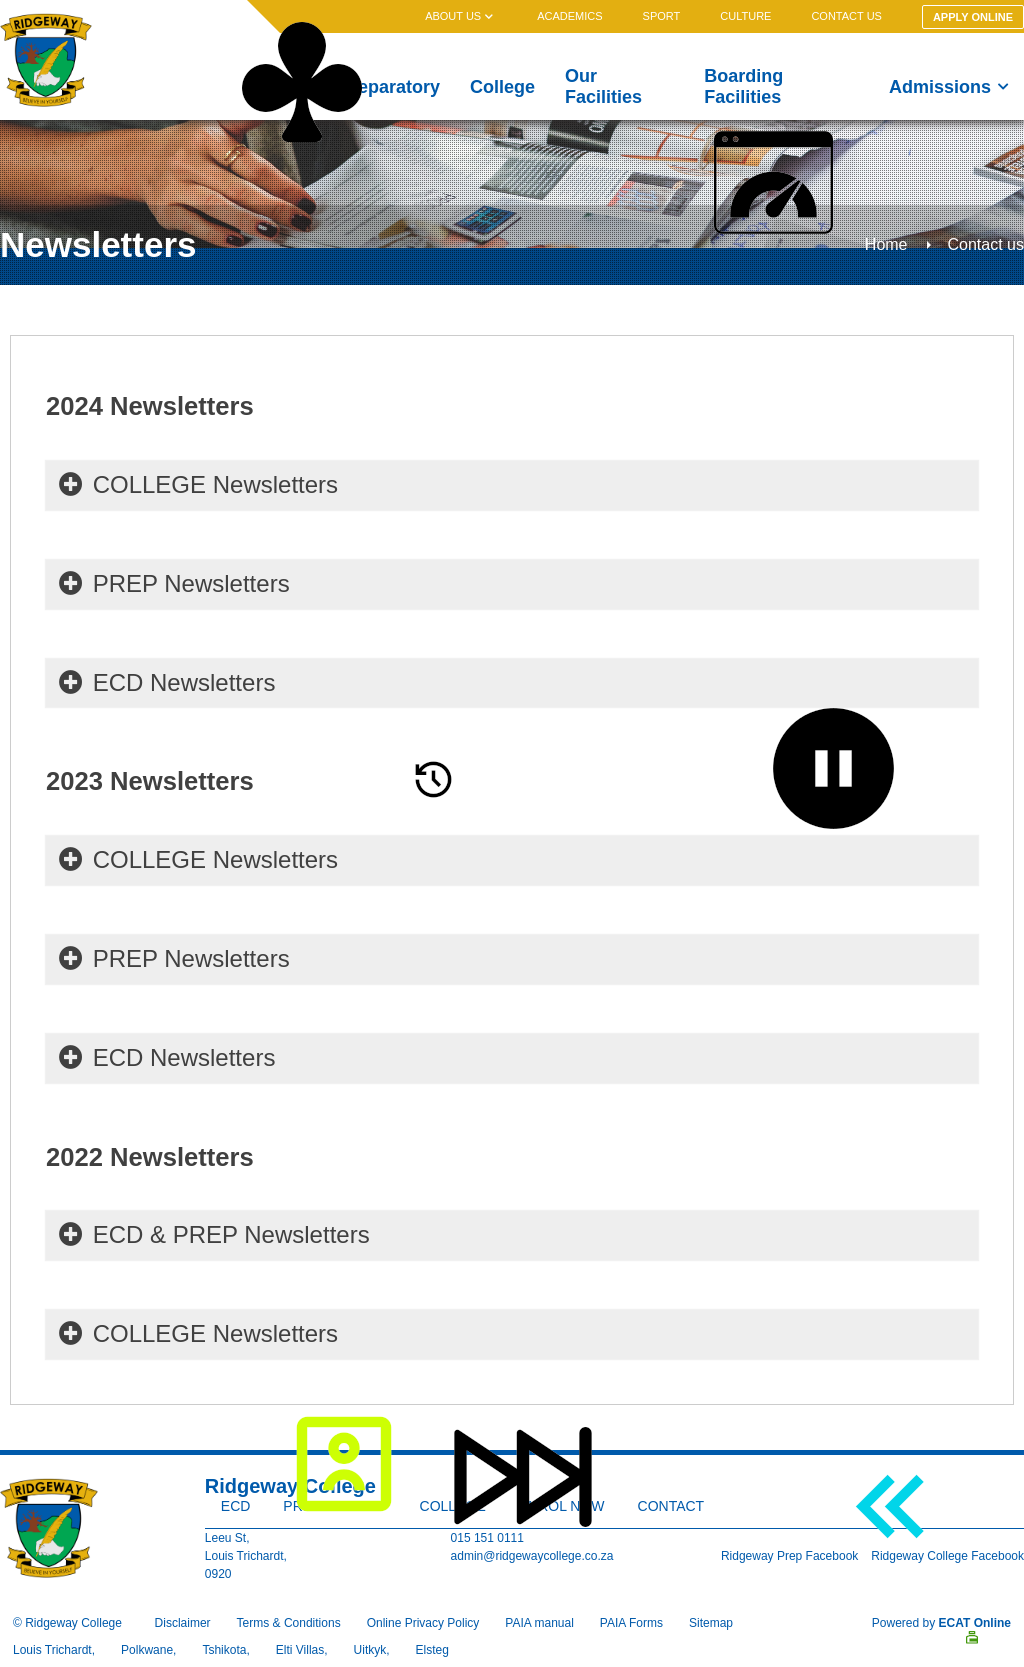 The height and width of the screenshot is (1667, 1024). I want to click on open Google PageSpeed Insights, so click(773, 182).